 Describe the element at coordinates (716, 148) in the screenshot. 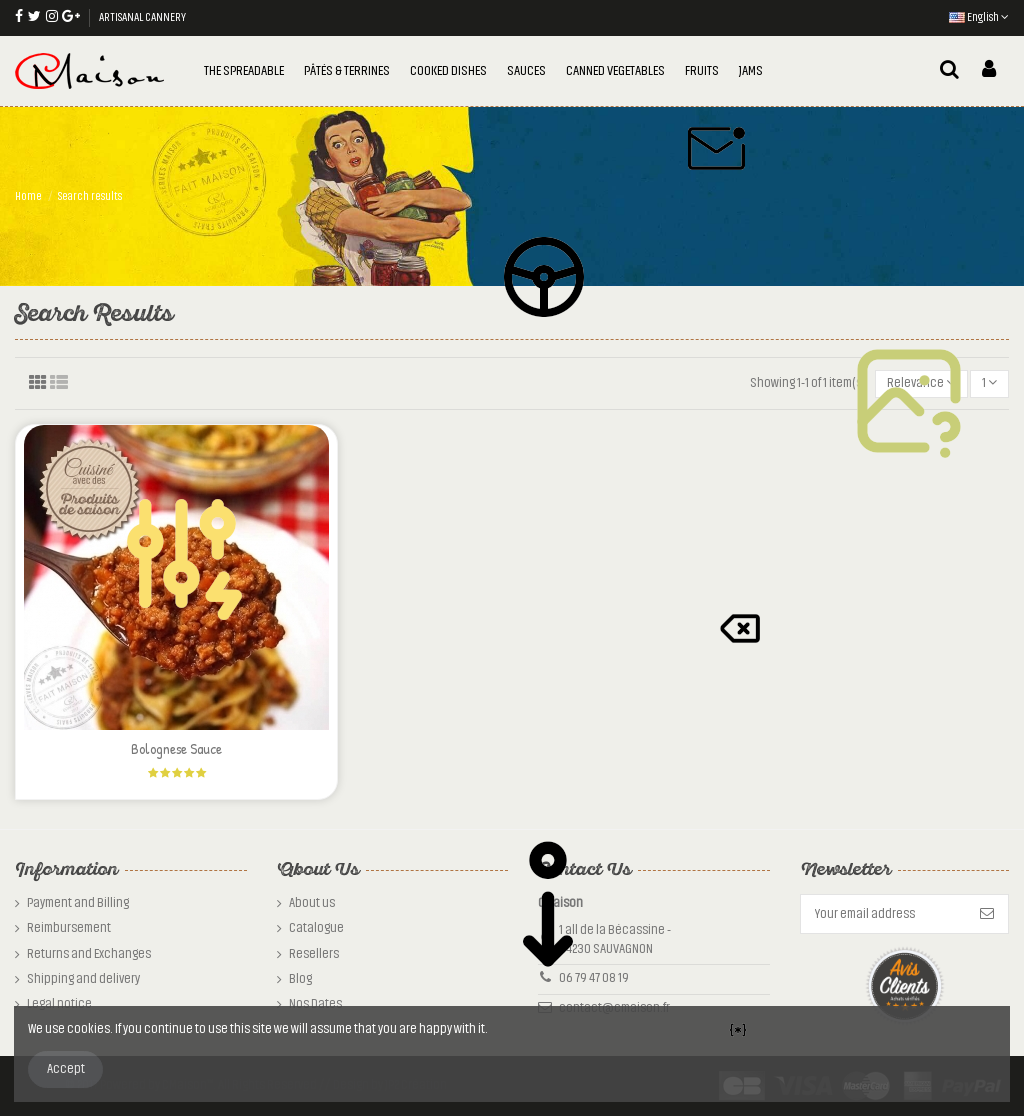

I see `indicates unread messages or notifications` at that location.